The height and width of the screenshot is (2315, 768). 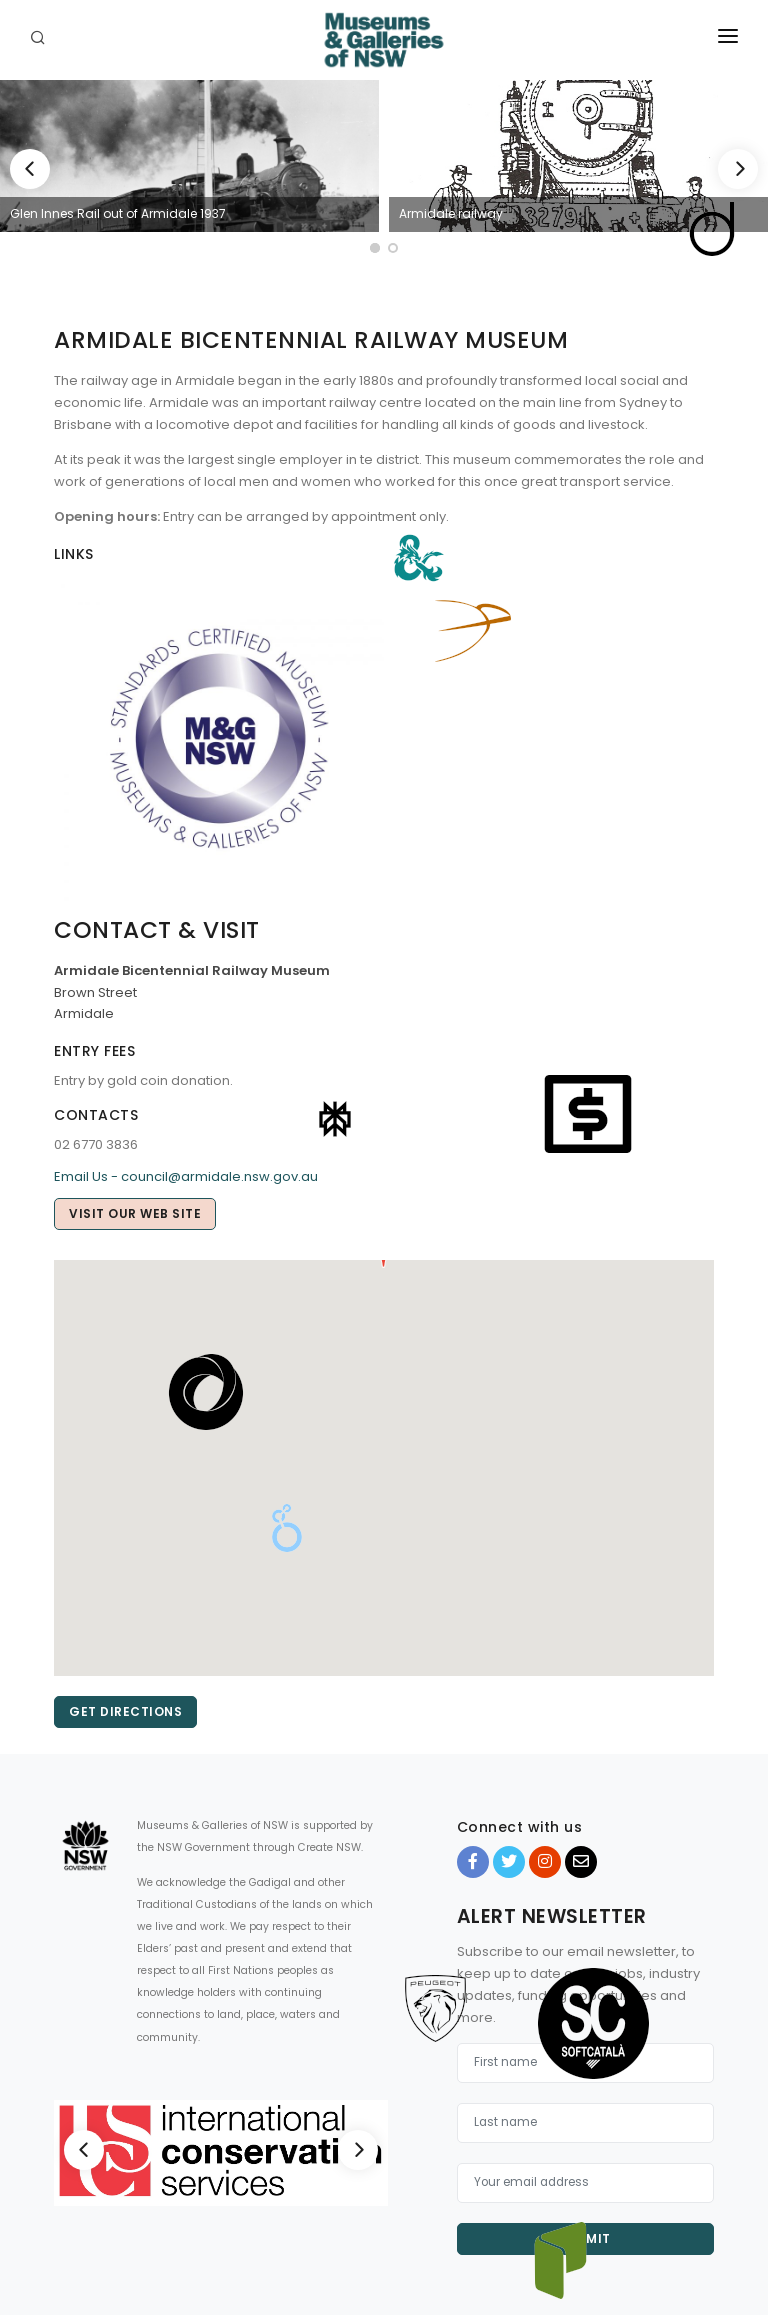 I want to click on open perplexity ai app, so click(x=335, y=1119).